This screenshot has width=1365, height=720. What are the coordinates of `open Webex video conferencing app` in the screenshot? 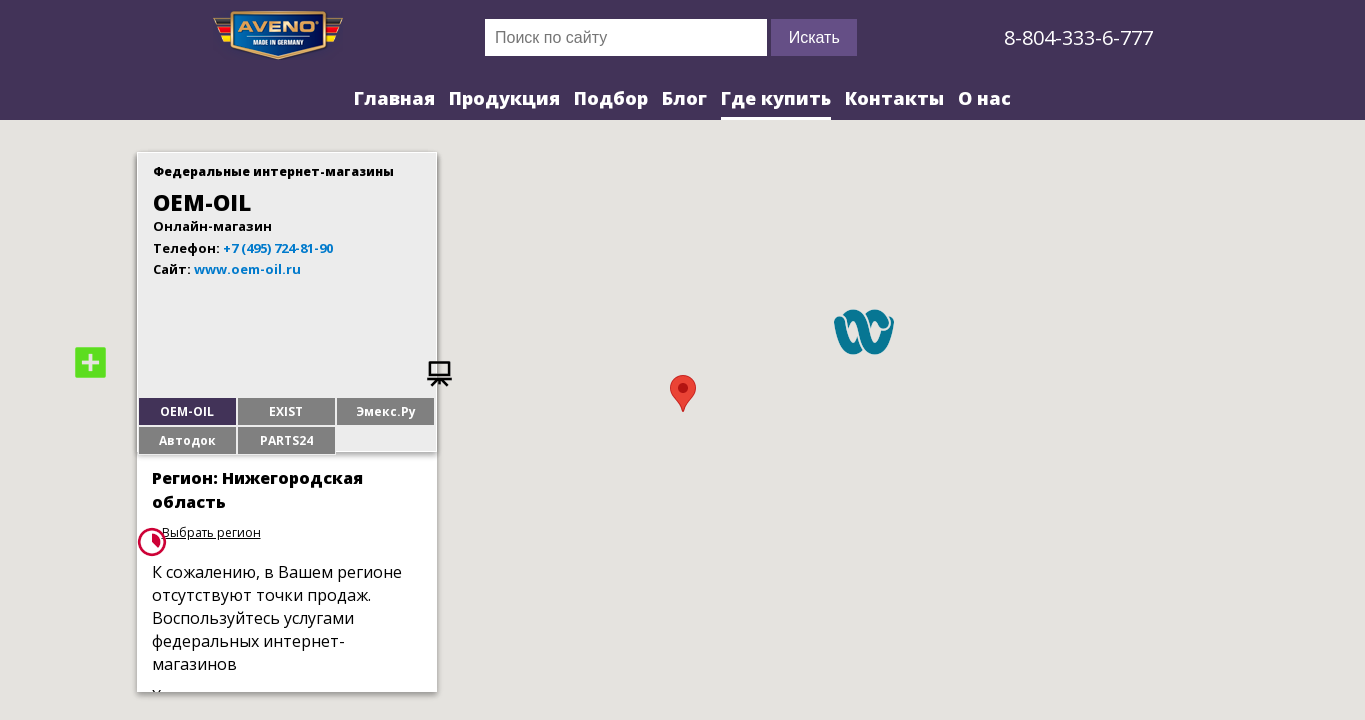 It's located at (864, 332).